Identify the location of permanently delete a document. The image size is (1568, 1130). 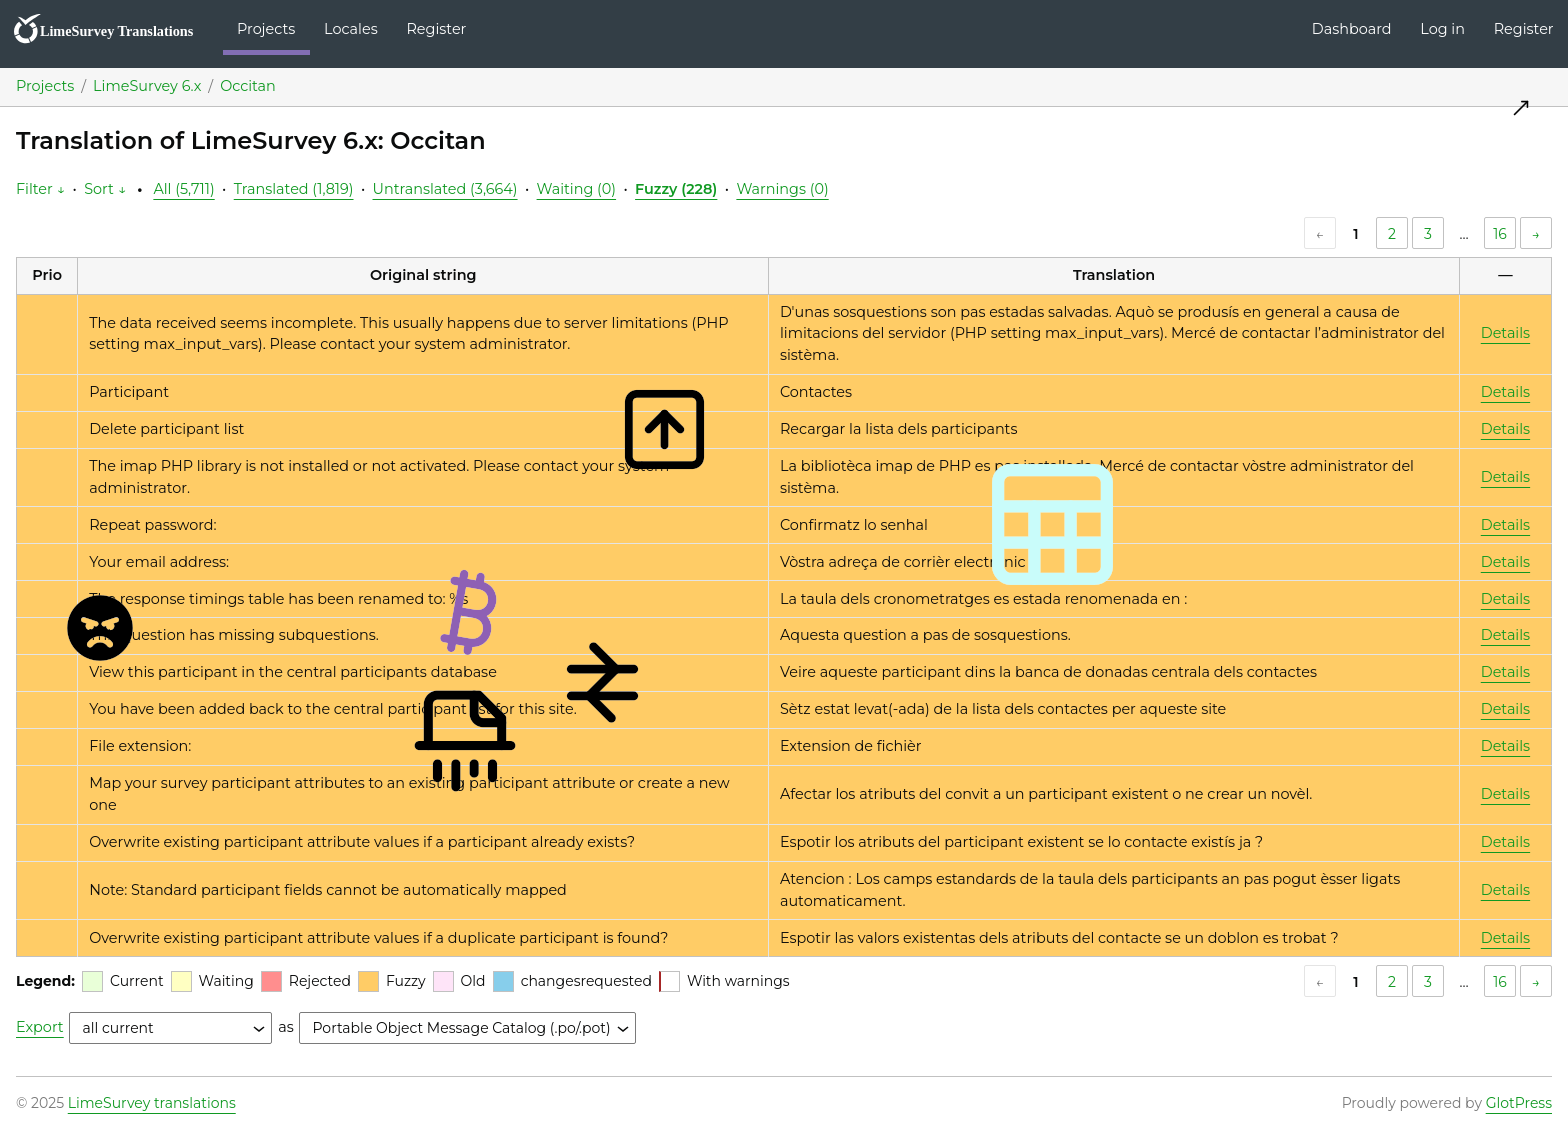
(465, 741).